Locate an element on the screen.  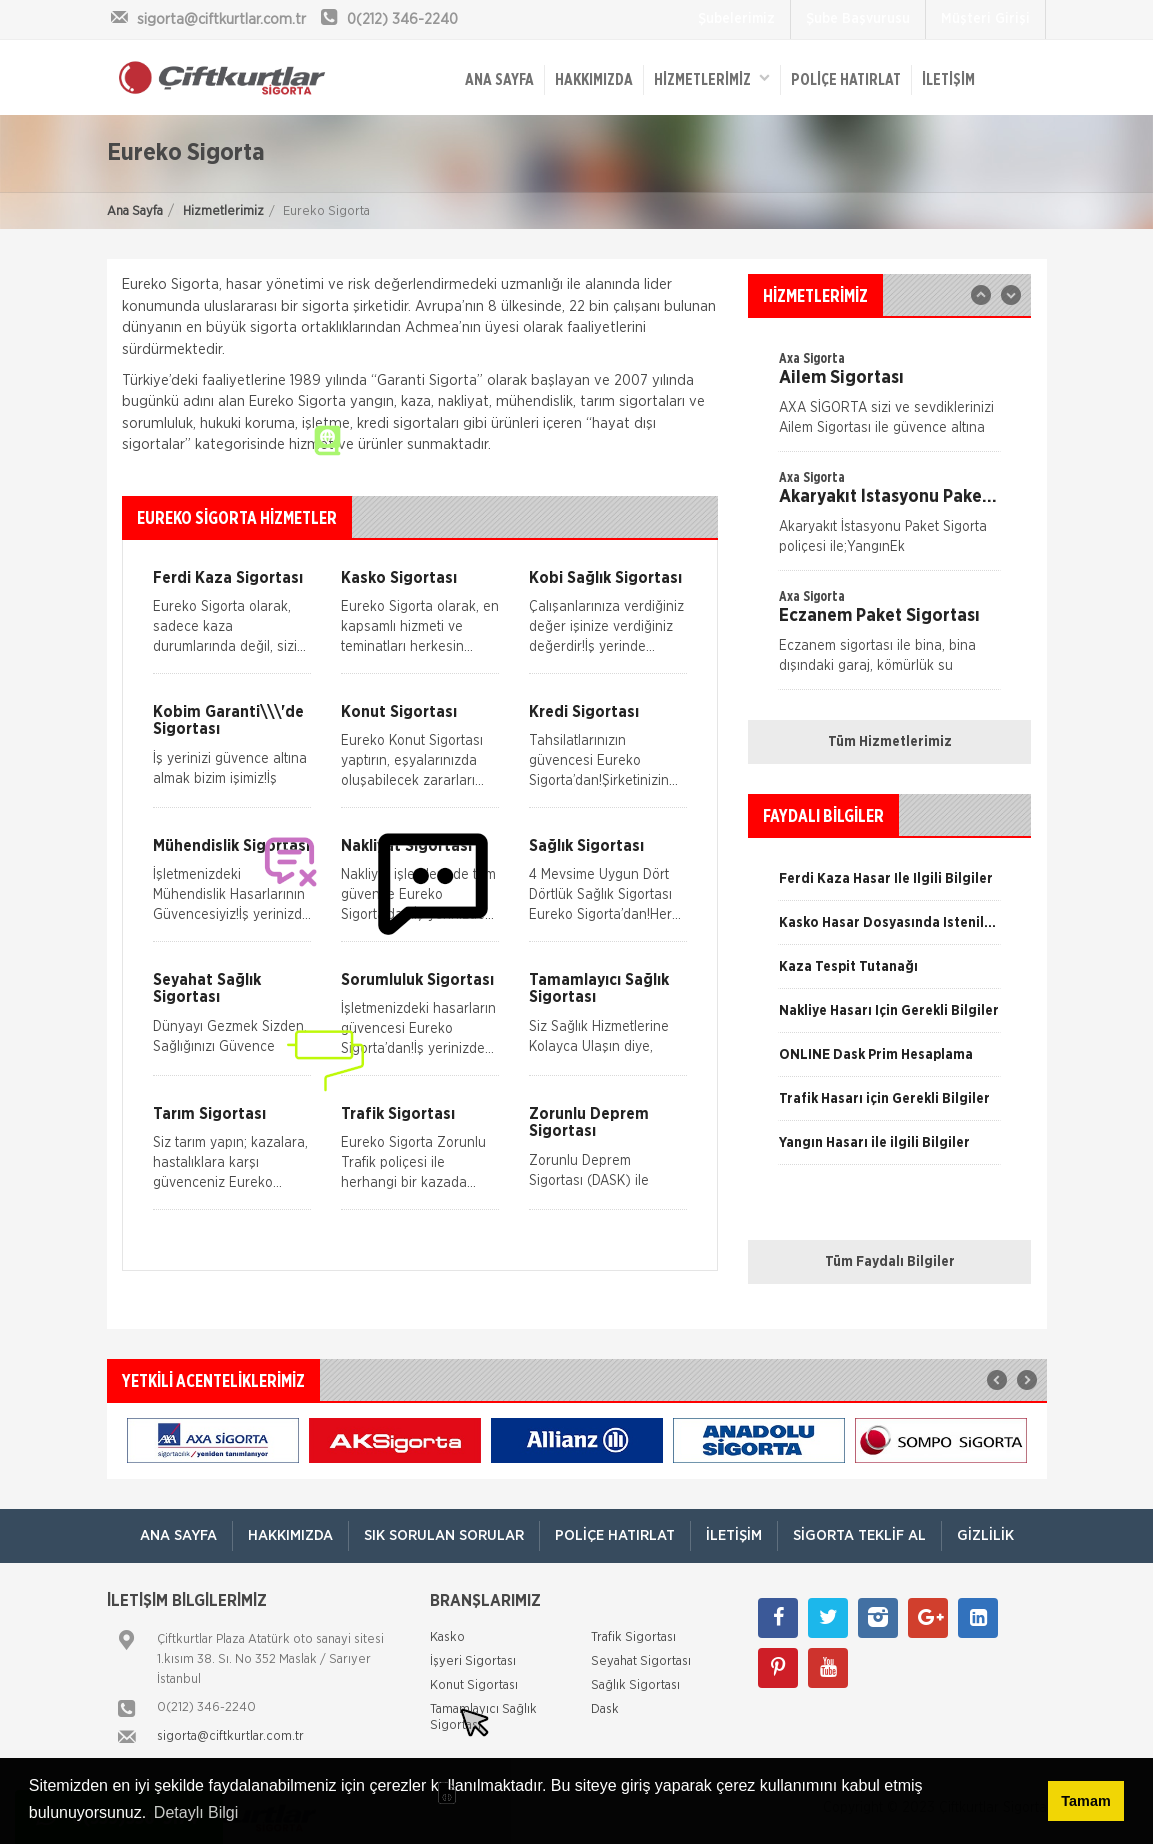
mouse cursor pointer is located at coordinates (474, 1722).